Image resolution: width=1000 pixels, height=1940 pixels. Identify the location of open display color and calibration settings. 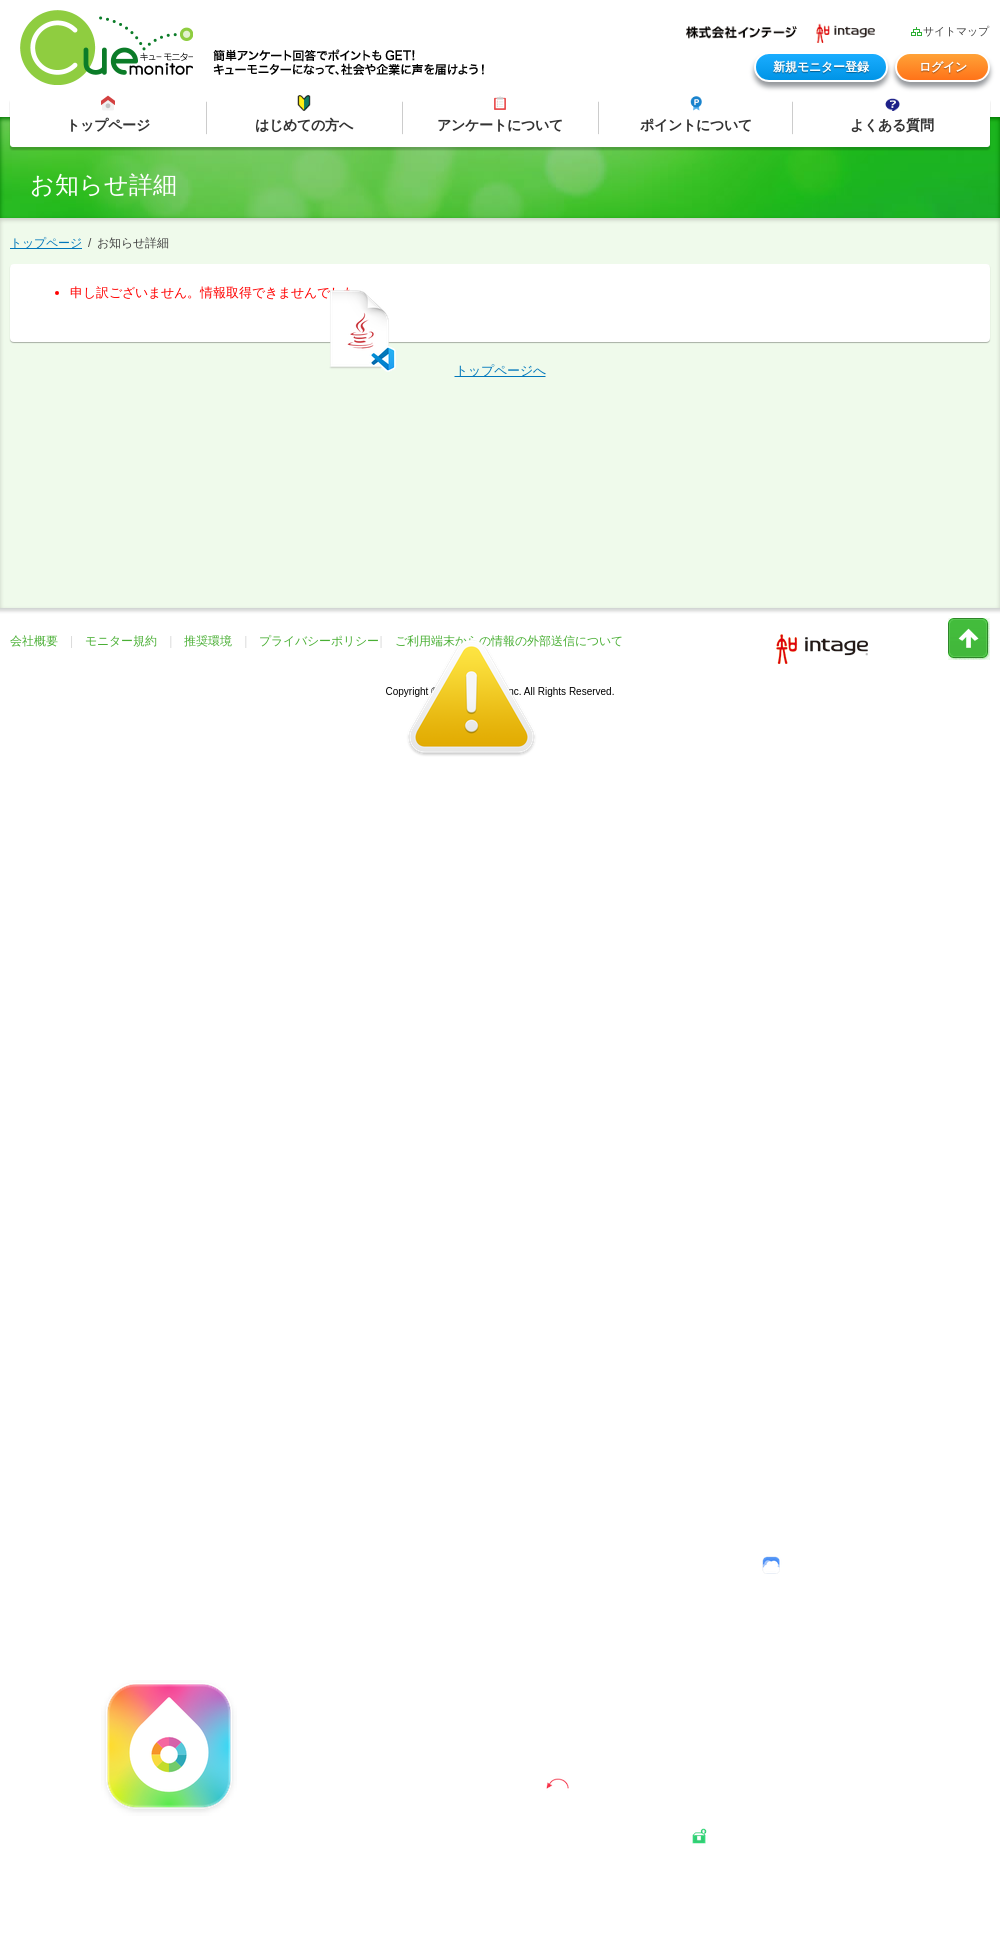
(169, 1748).